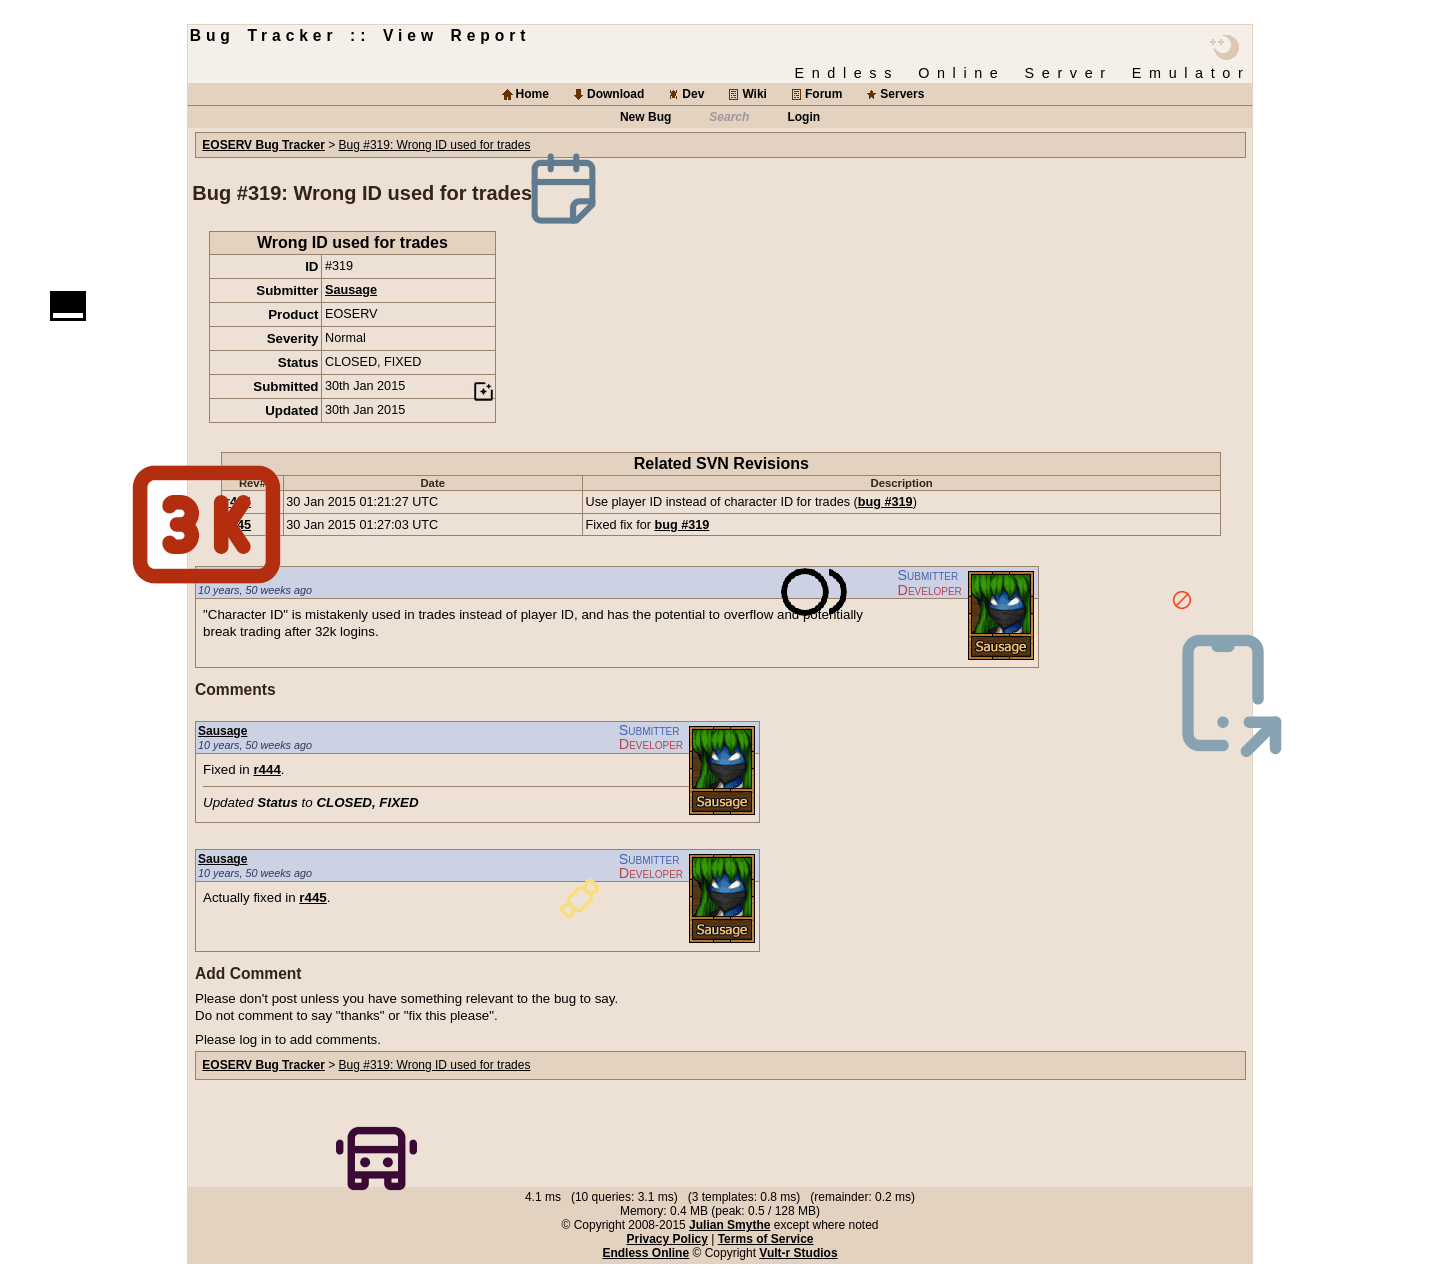 This screenshot has width=1440, height=1277. I want to click on access call-to-action banner or overlay, so click(68, 306).